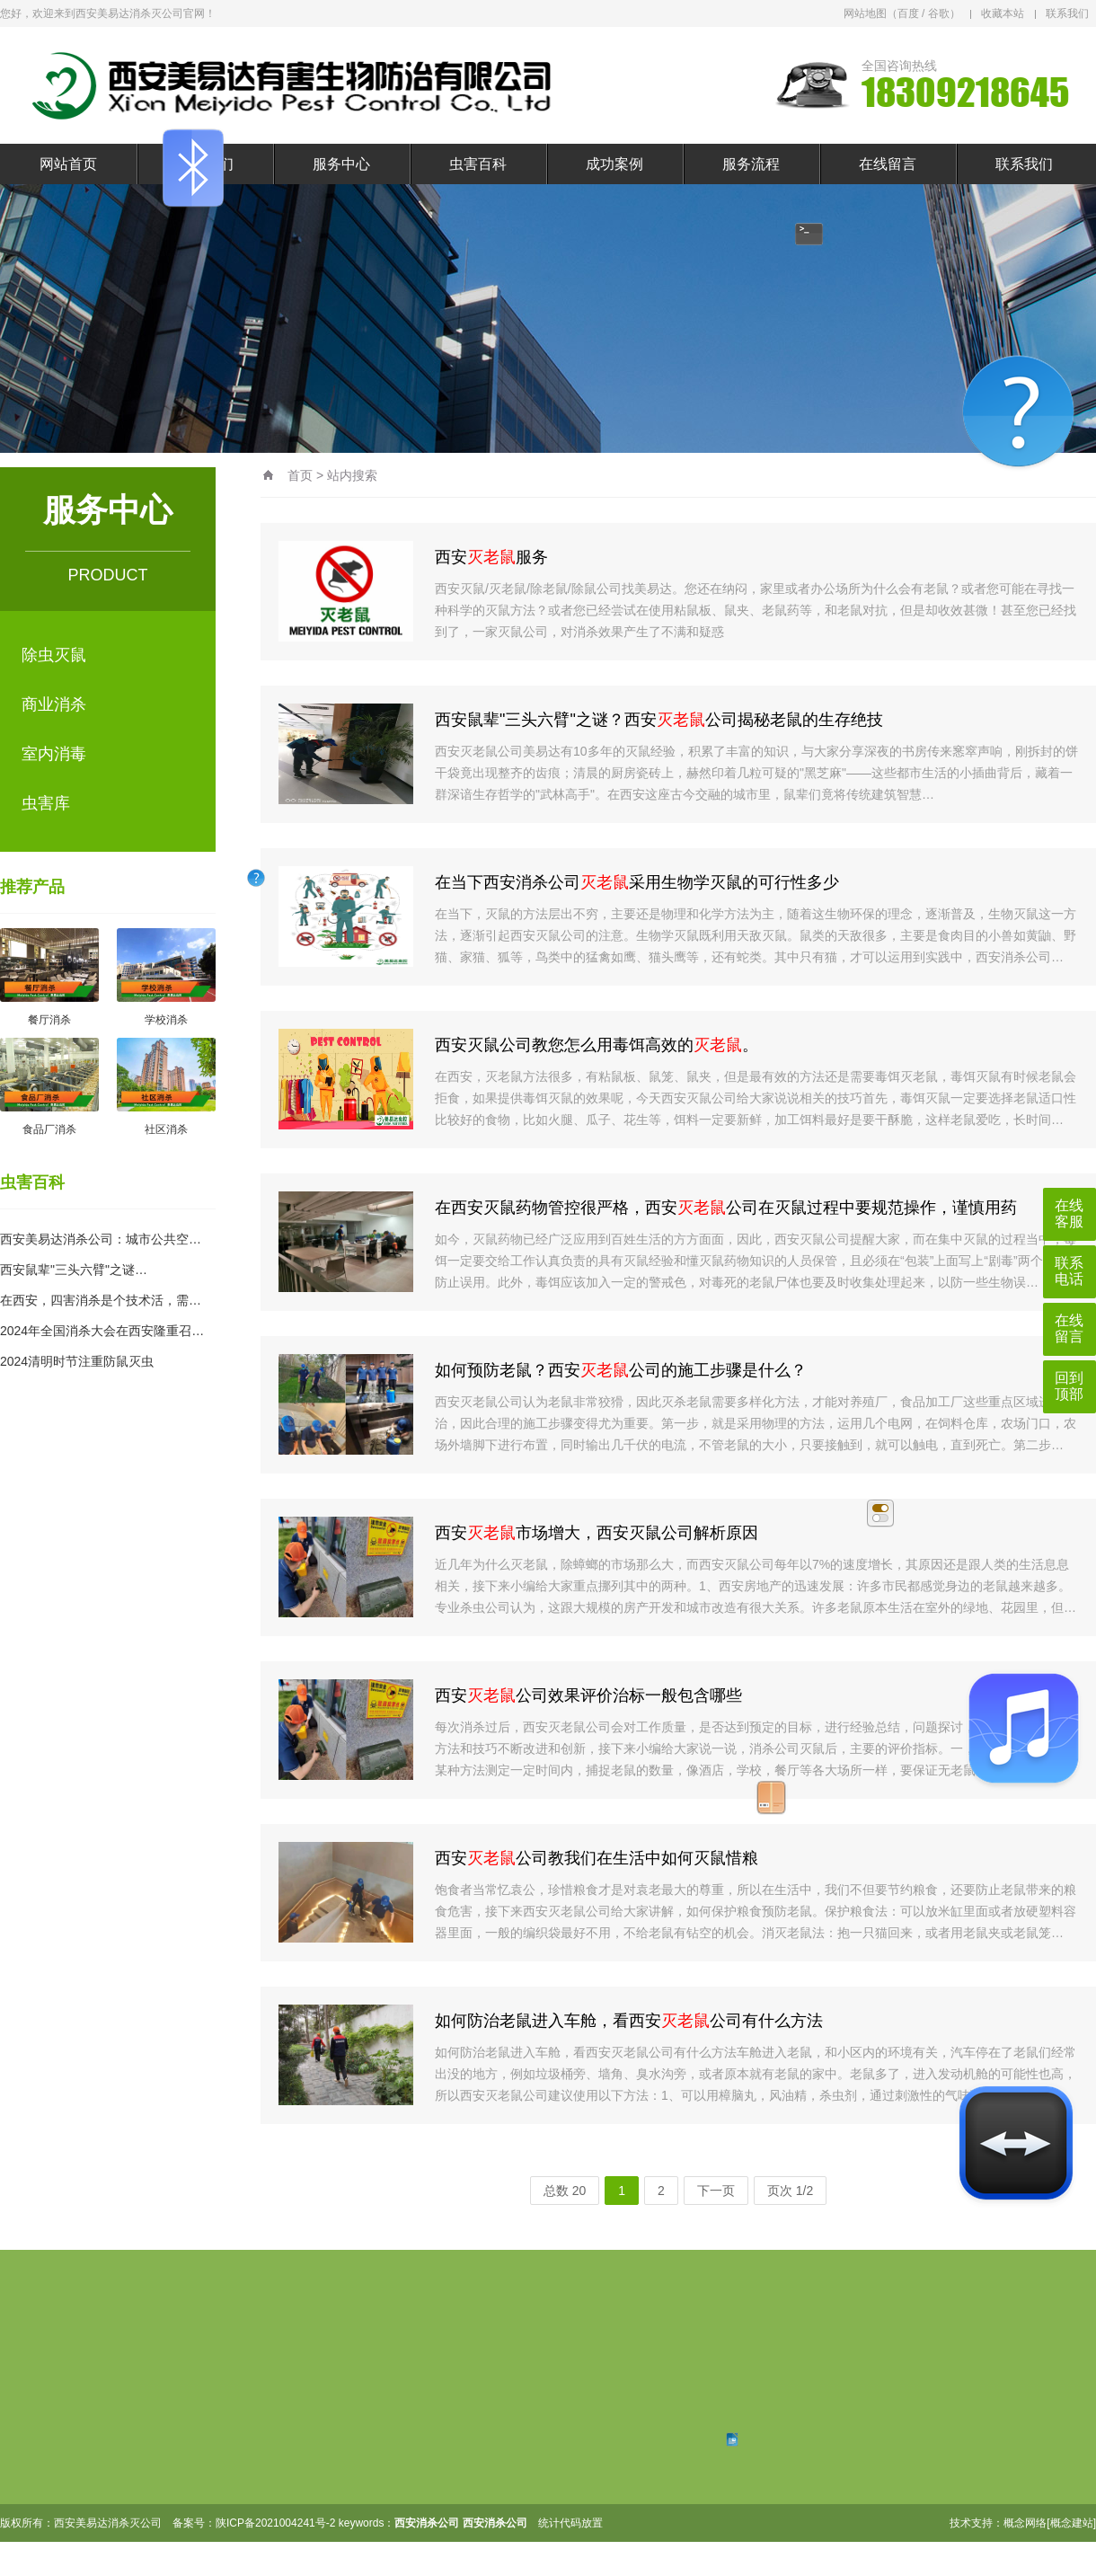 The height and width of the screenshot is (2576, 1096). What do you see at coordinates (771, 1797) in the screenshot?
I see `a debian package file ready for installation` at bounding box center [771, 1797].